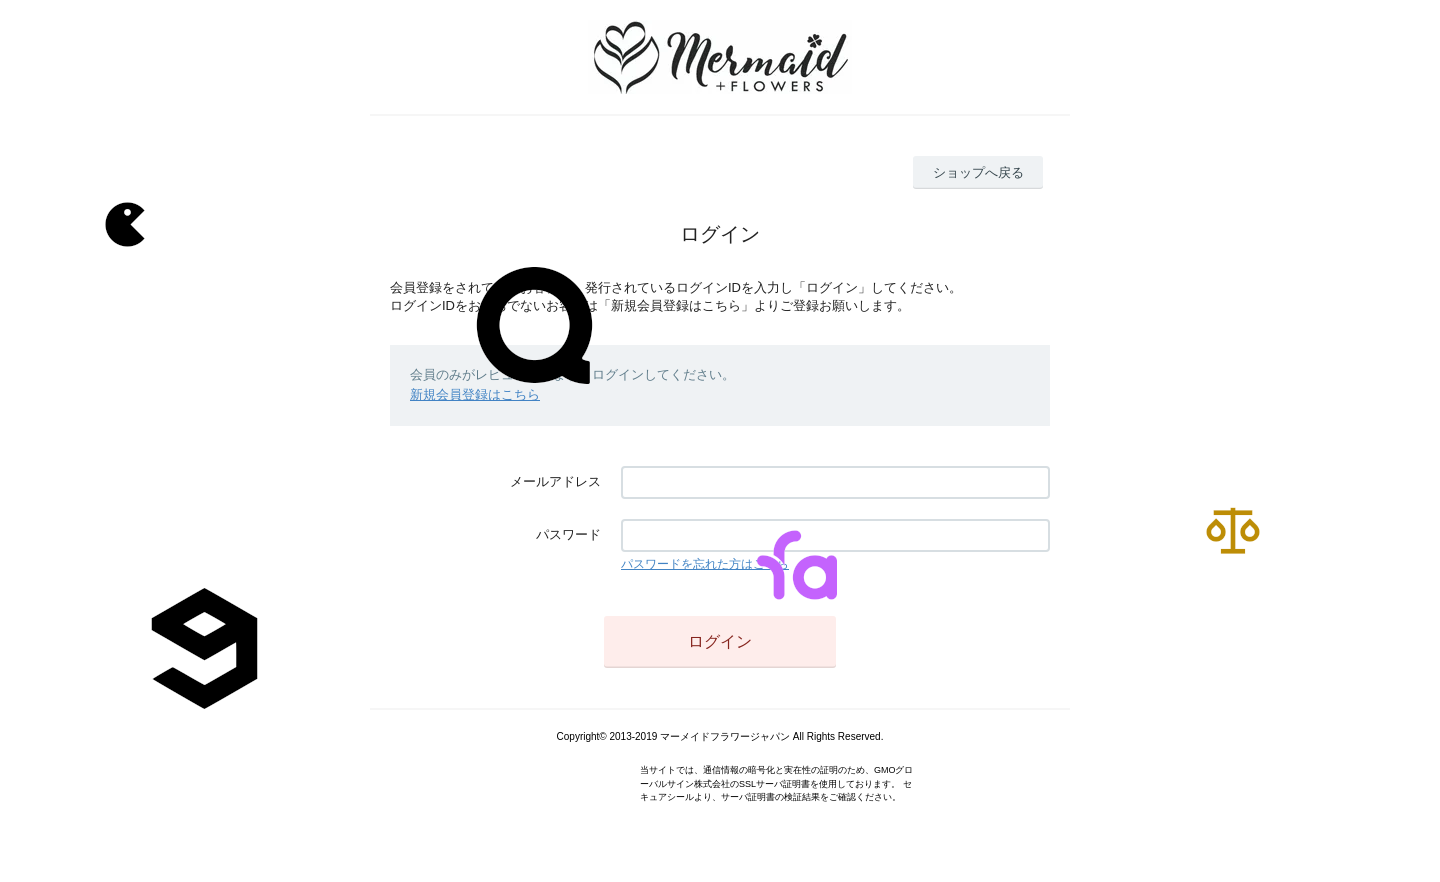 The height and width of the screenshot is (882, 1440). I want to click on open the 9GAG app, so click(204, 648).